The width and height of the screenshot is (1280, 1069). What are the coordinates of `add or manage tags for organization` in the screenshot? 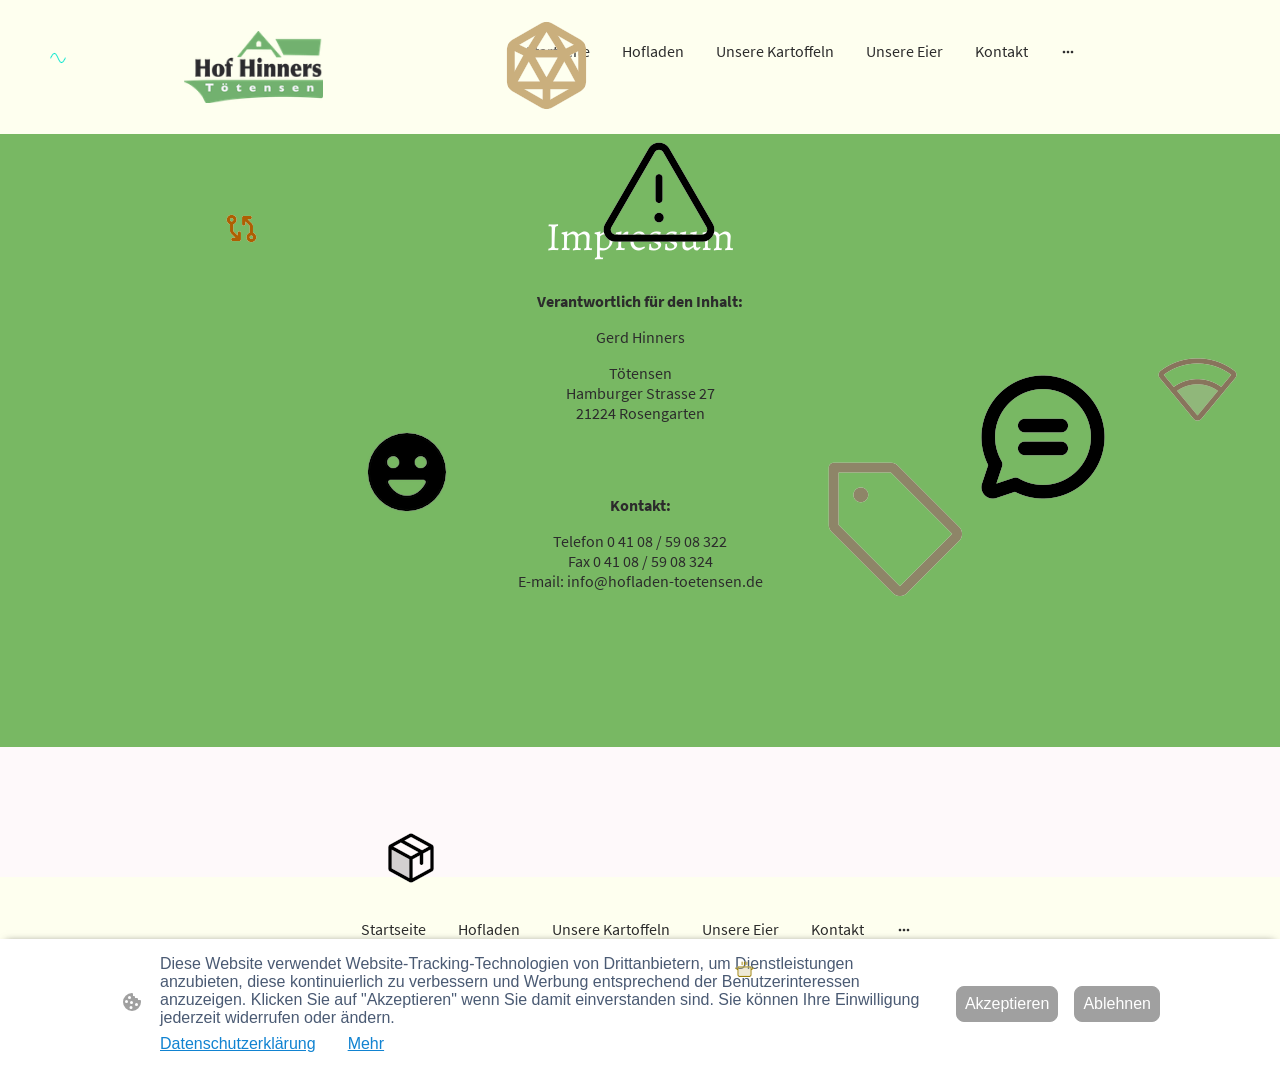 It's located at (888, 522).